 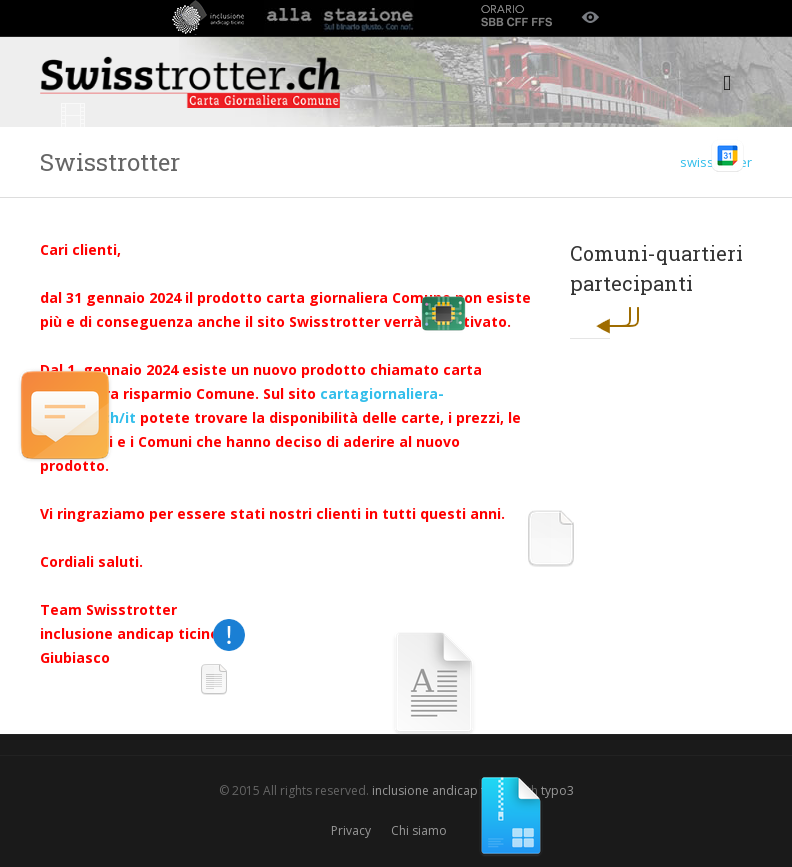 What do you see at coordinates (511, 817) in the screenshot?
I see `windows imaging format archive file` at bounding box center [511, 817].